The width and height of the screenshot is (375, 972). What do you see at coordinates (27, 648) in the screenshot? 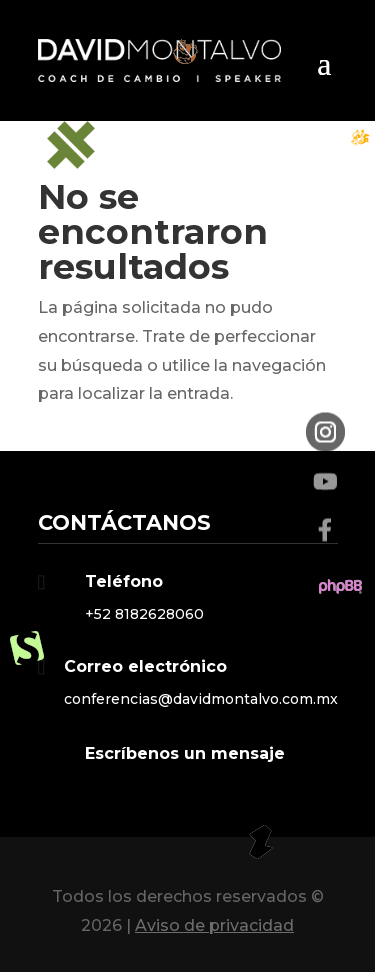
I see `visit smashing magazine website` at bounding box center [27, 648].